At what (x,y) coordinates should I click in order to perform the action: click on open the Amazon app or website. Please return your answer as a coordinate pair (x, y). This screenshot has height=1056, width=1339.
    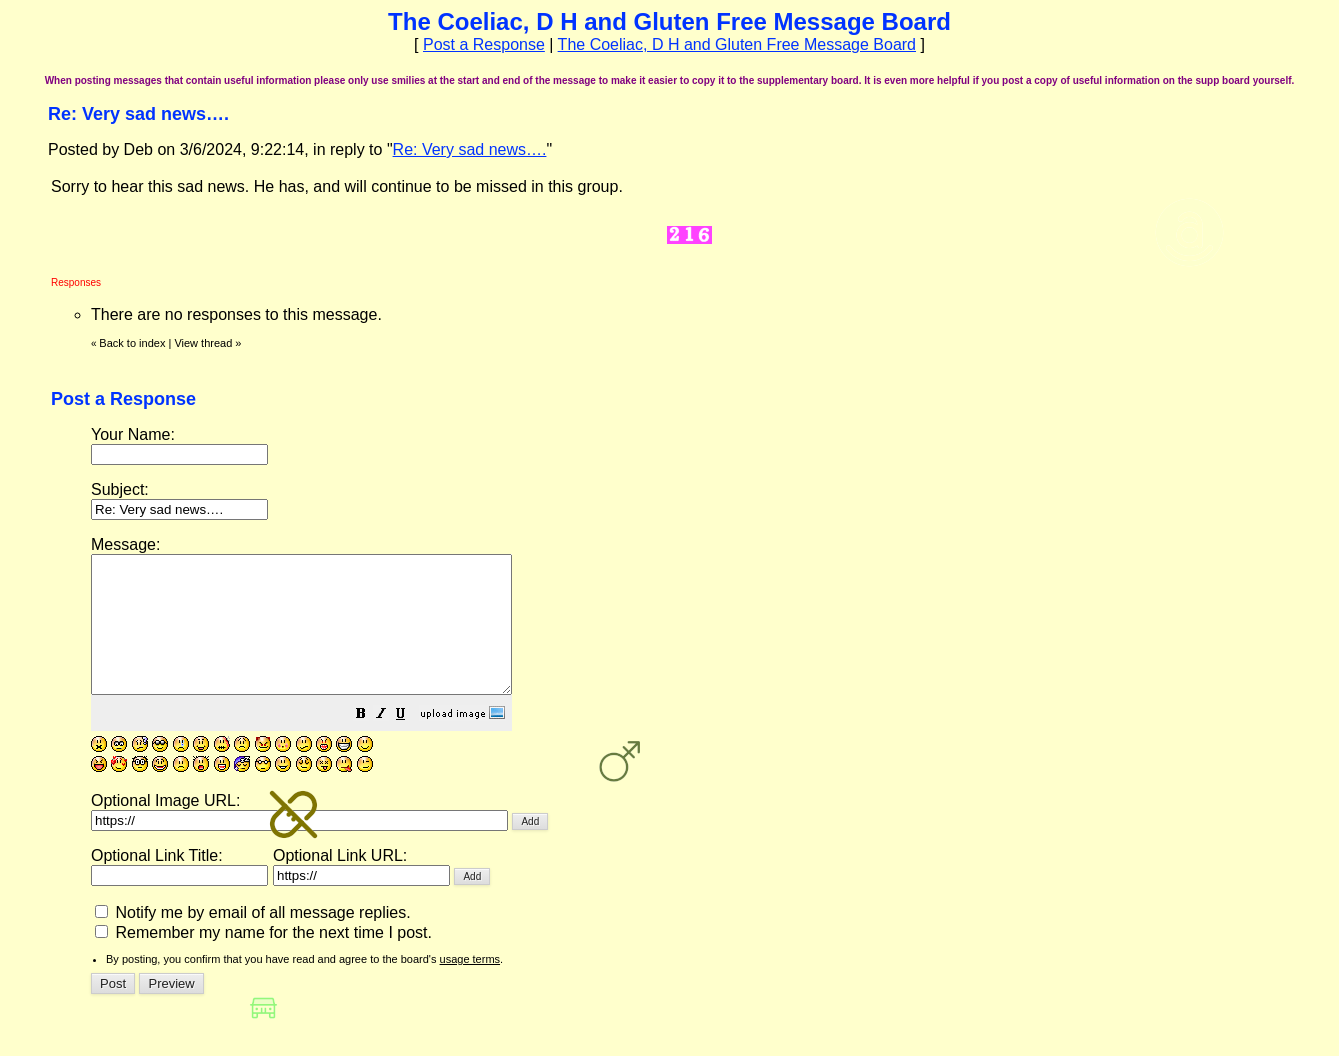
    Looking at the image, I should click on (1189, 232).